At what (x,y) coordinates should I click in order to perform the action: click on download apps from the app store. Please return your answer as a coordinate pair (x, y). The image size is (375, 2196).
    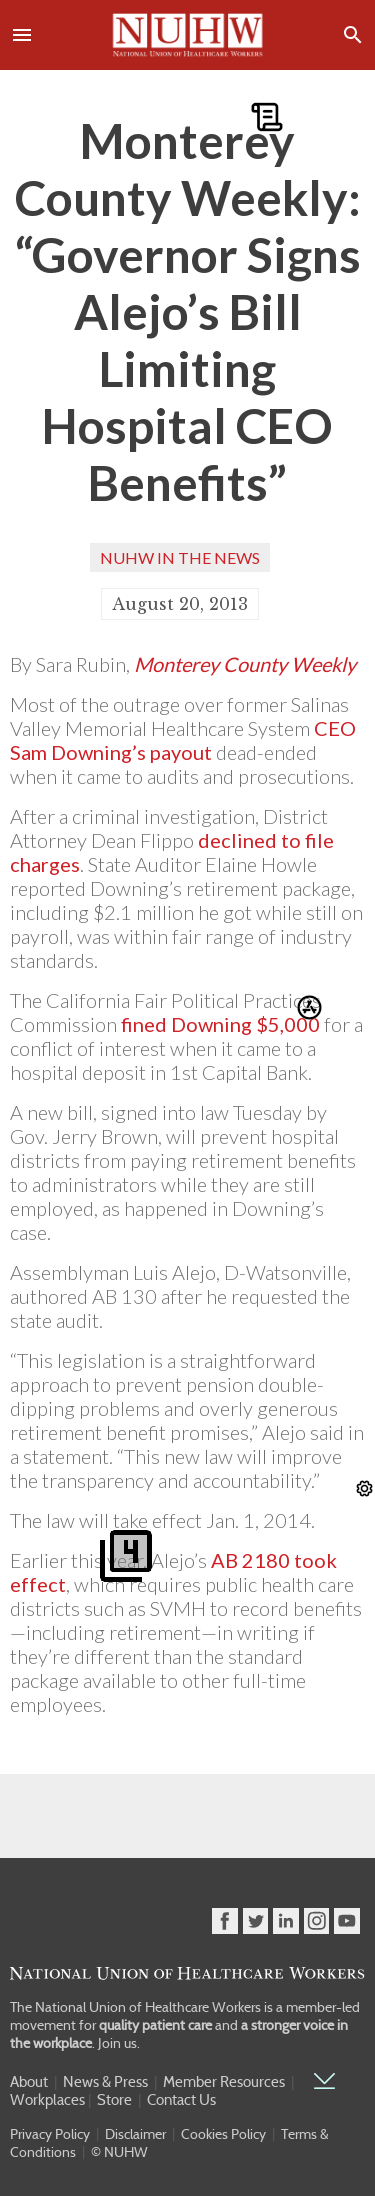
    Looking at the image, I should click on (309, 1007).